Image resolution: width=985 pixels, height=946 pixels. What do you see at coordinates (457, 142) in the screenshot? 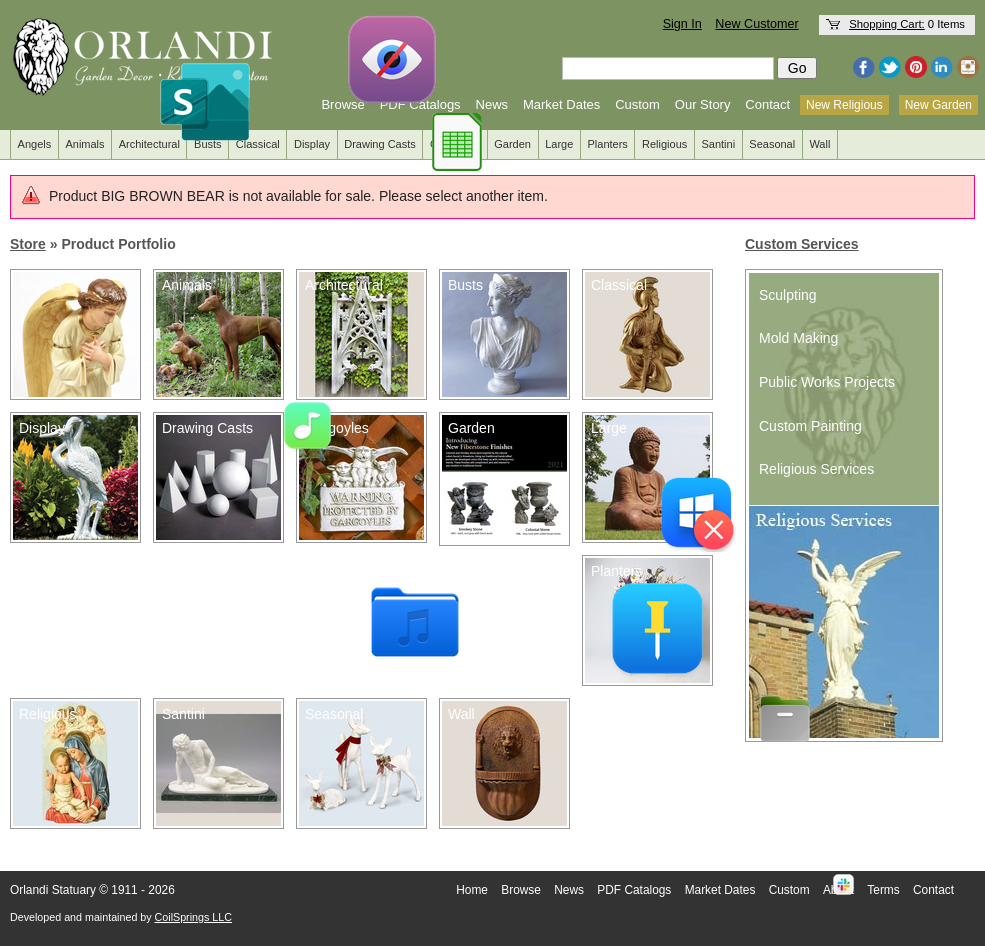
I see `open a LibreOffice Calc spreadsheet file` at bounding box center [457, 142].